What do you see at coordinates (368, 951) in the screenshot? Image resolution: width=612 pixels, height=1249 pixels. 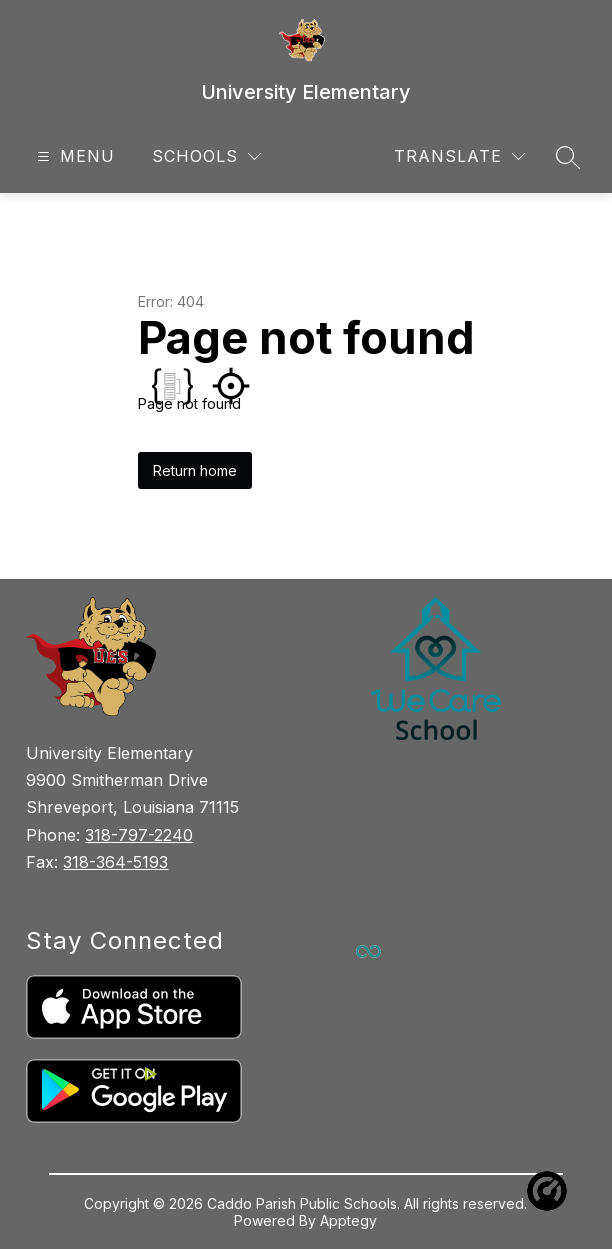 I see `indicates unlimited or infinite content` at bounding box center [368, 951].